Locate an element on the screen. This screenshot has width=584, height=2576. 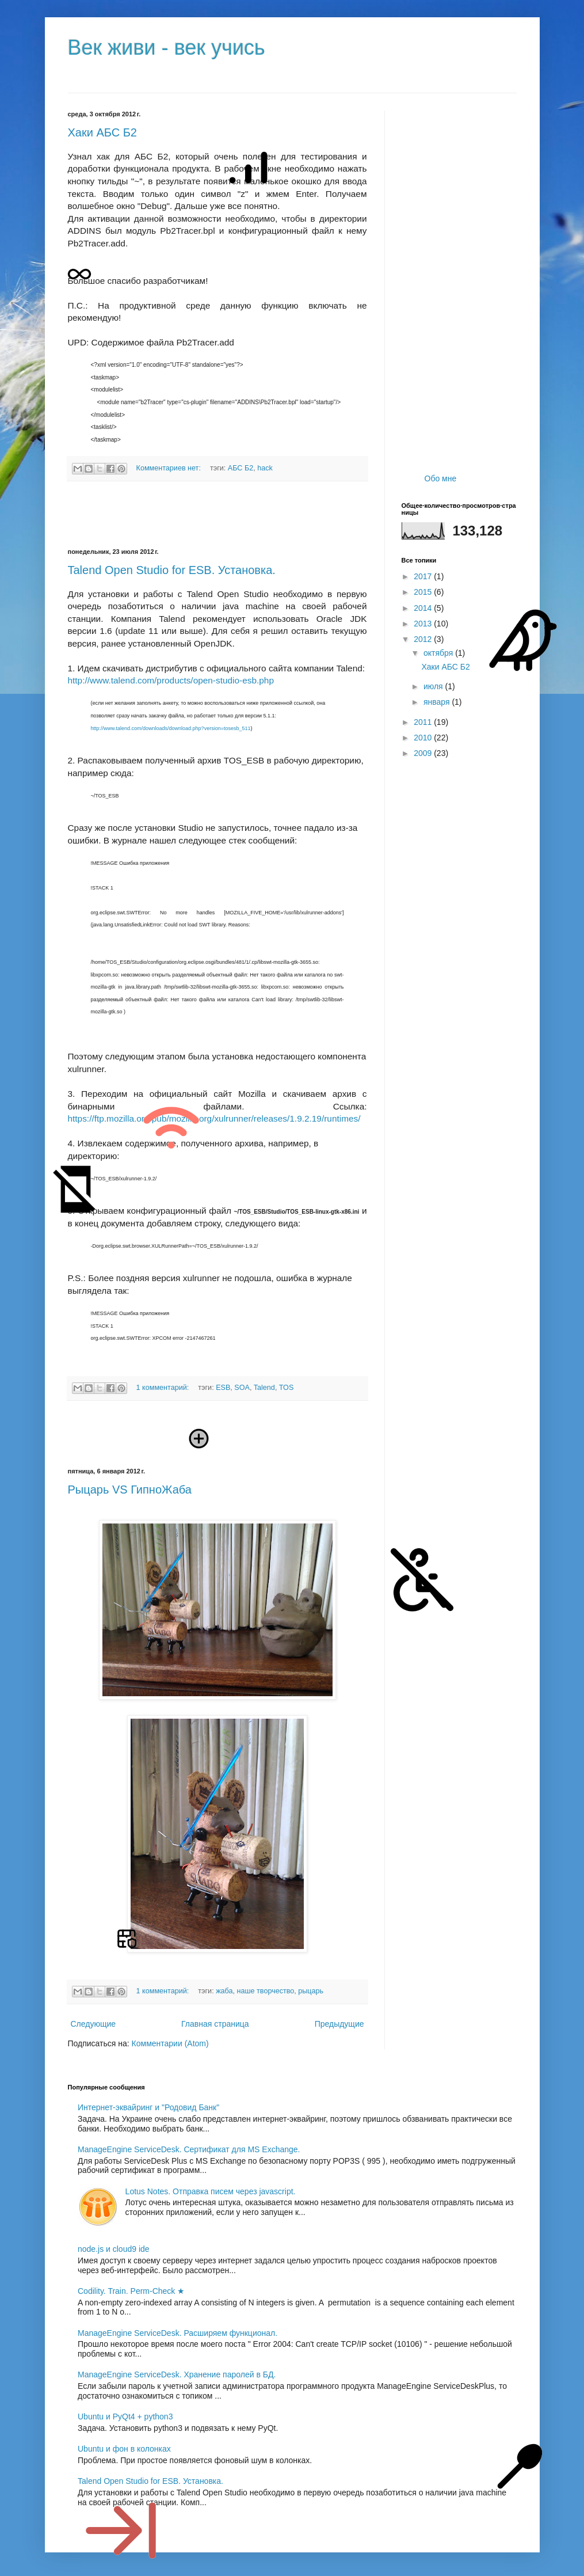
enable firewall protection is located at coordinates (127, 1939).